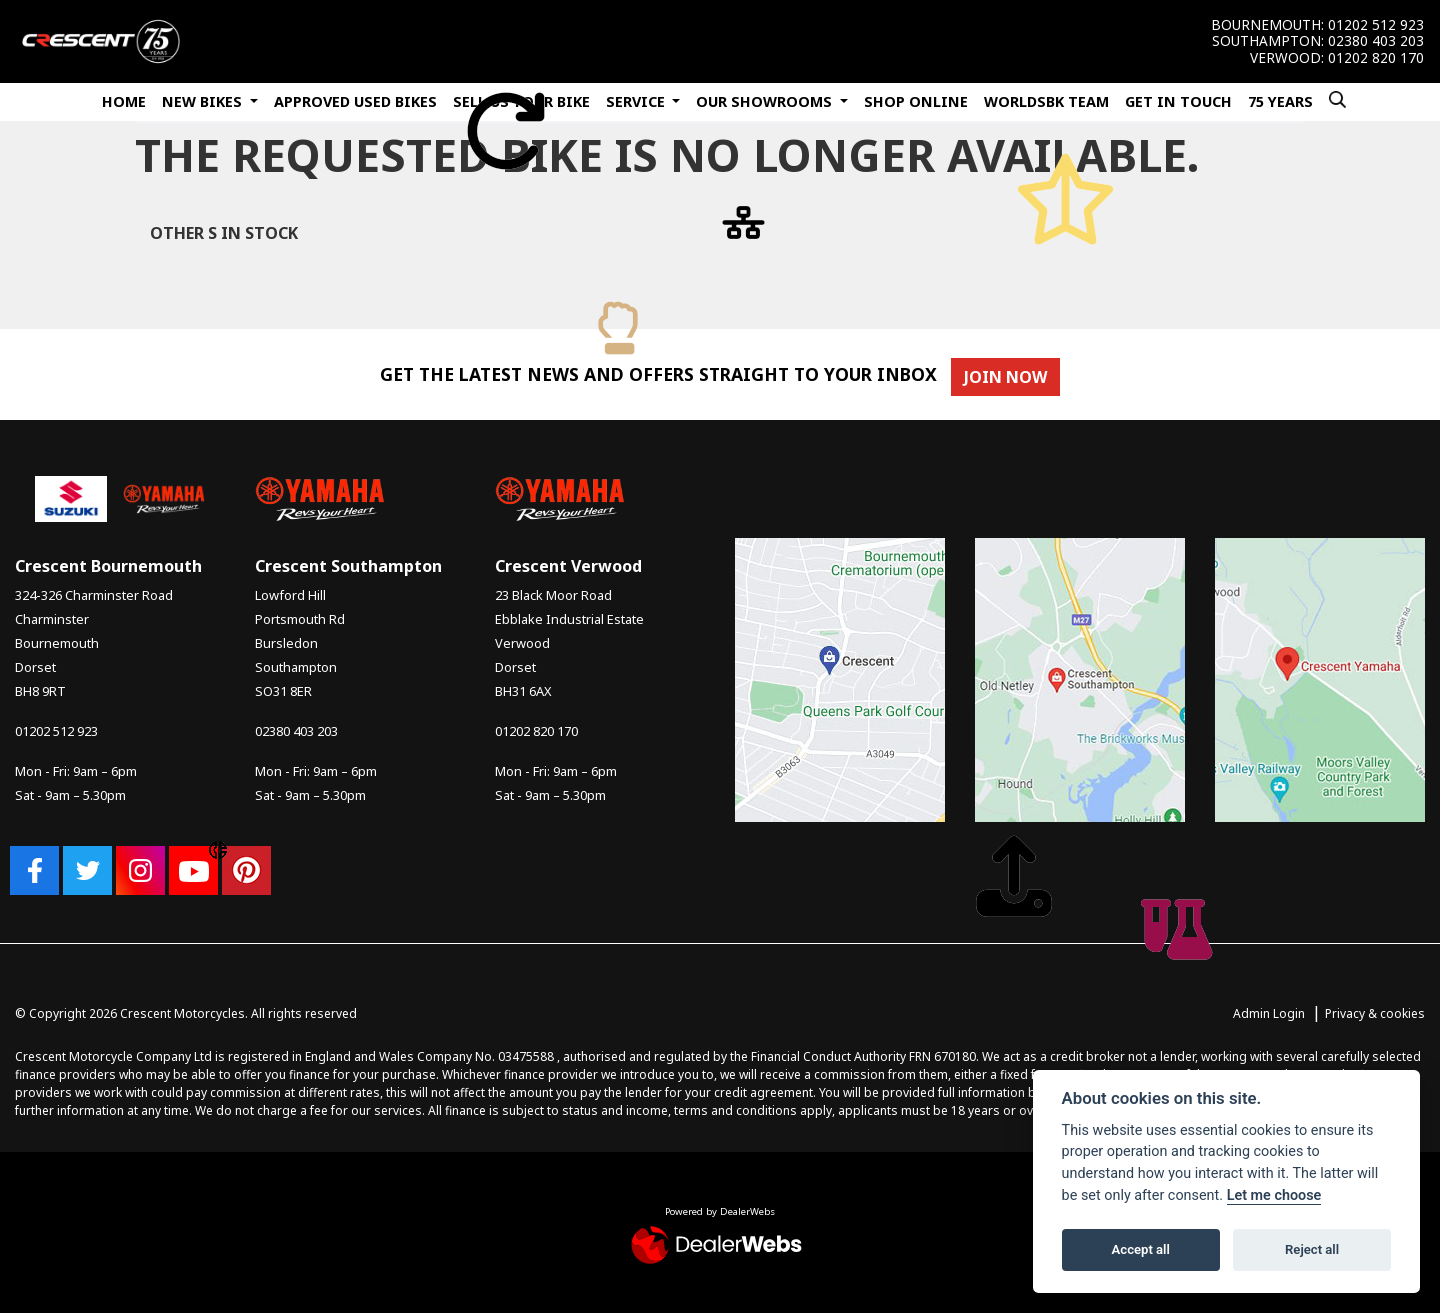  What do you see at coordinates (1178, 929) in the screenshot?
I see `access laboratory or science tools` at bounding box center [1178, 929].